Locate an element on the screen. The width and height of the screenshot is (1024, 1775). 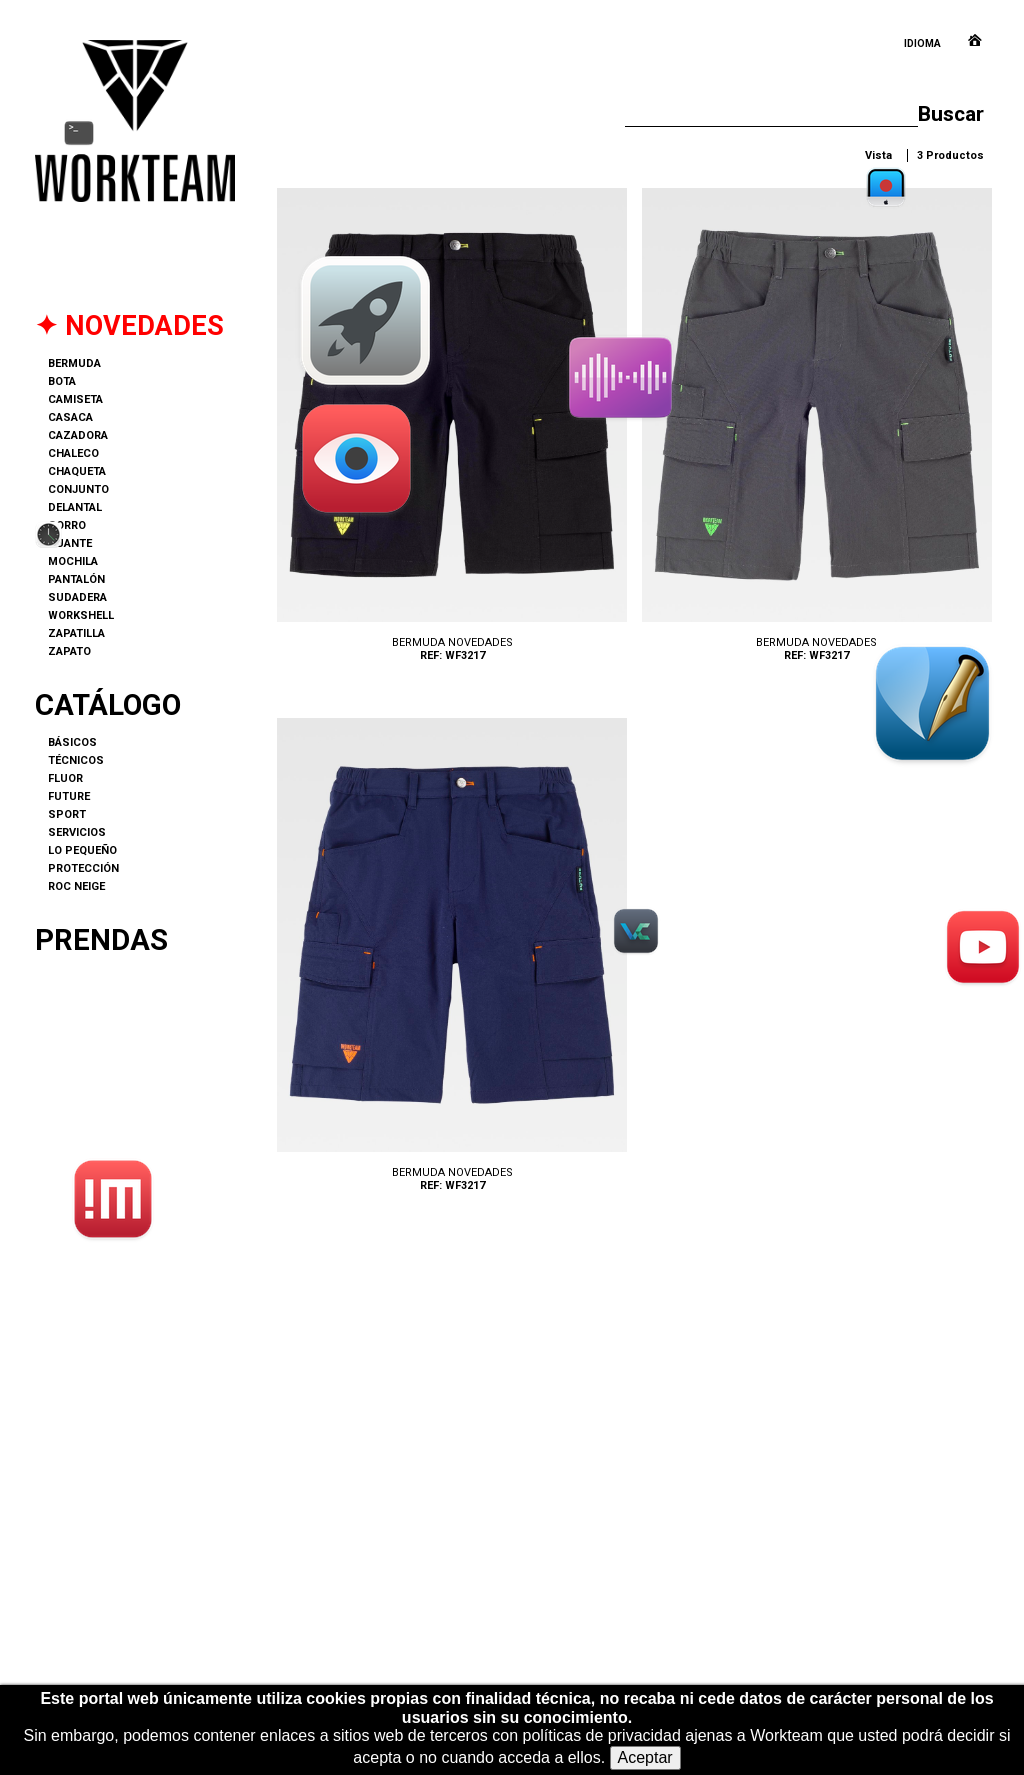
open the app launcher is located at coordinates (365, 320).